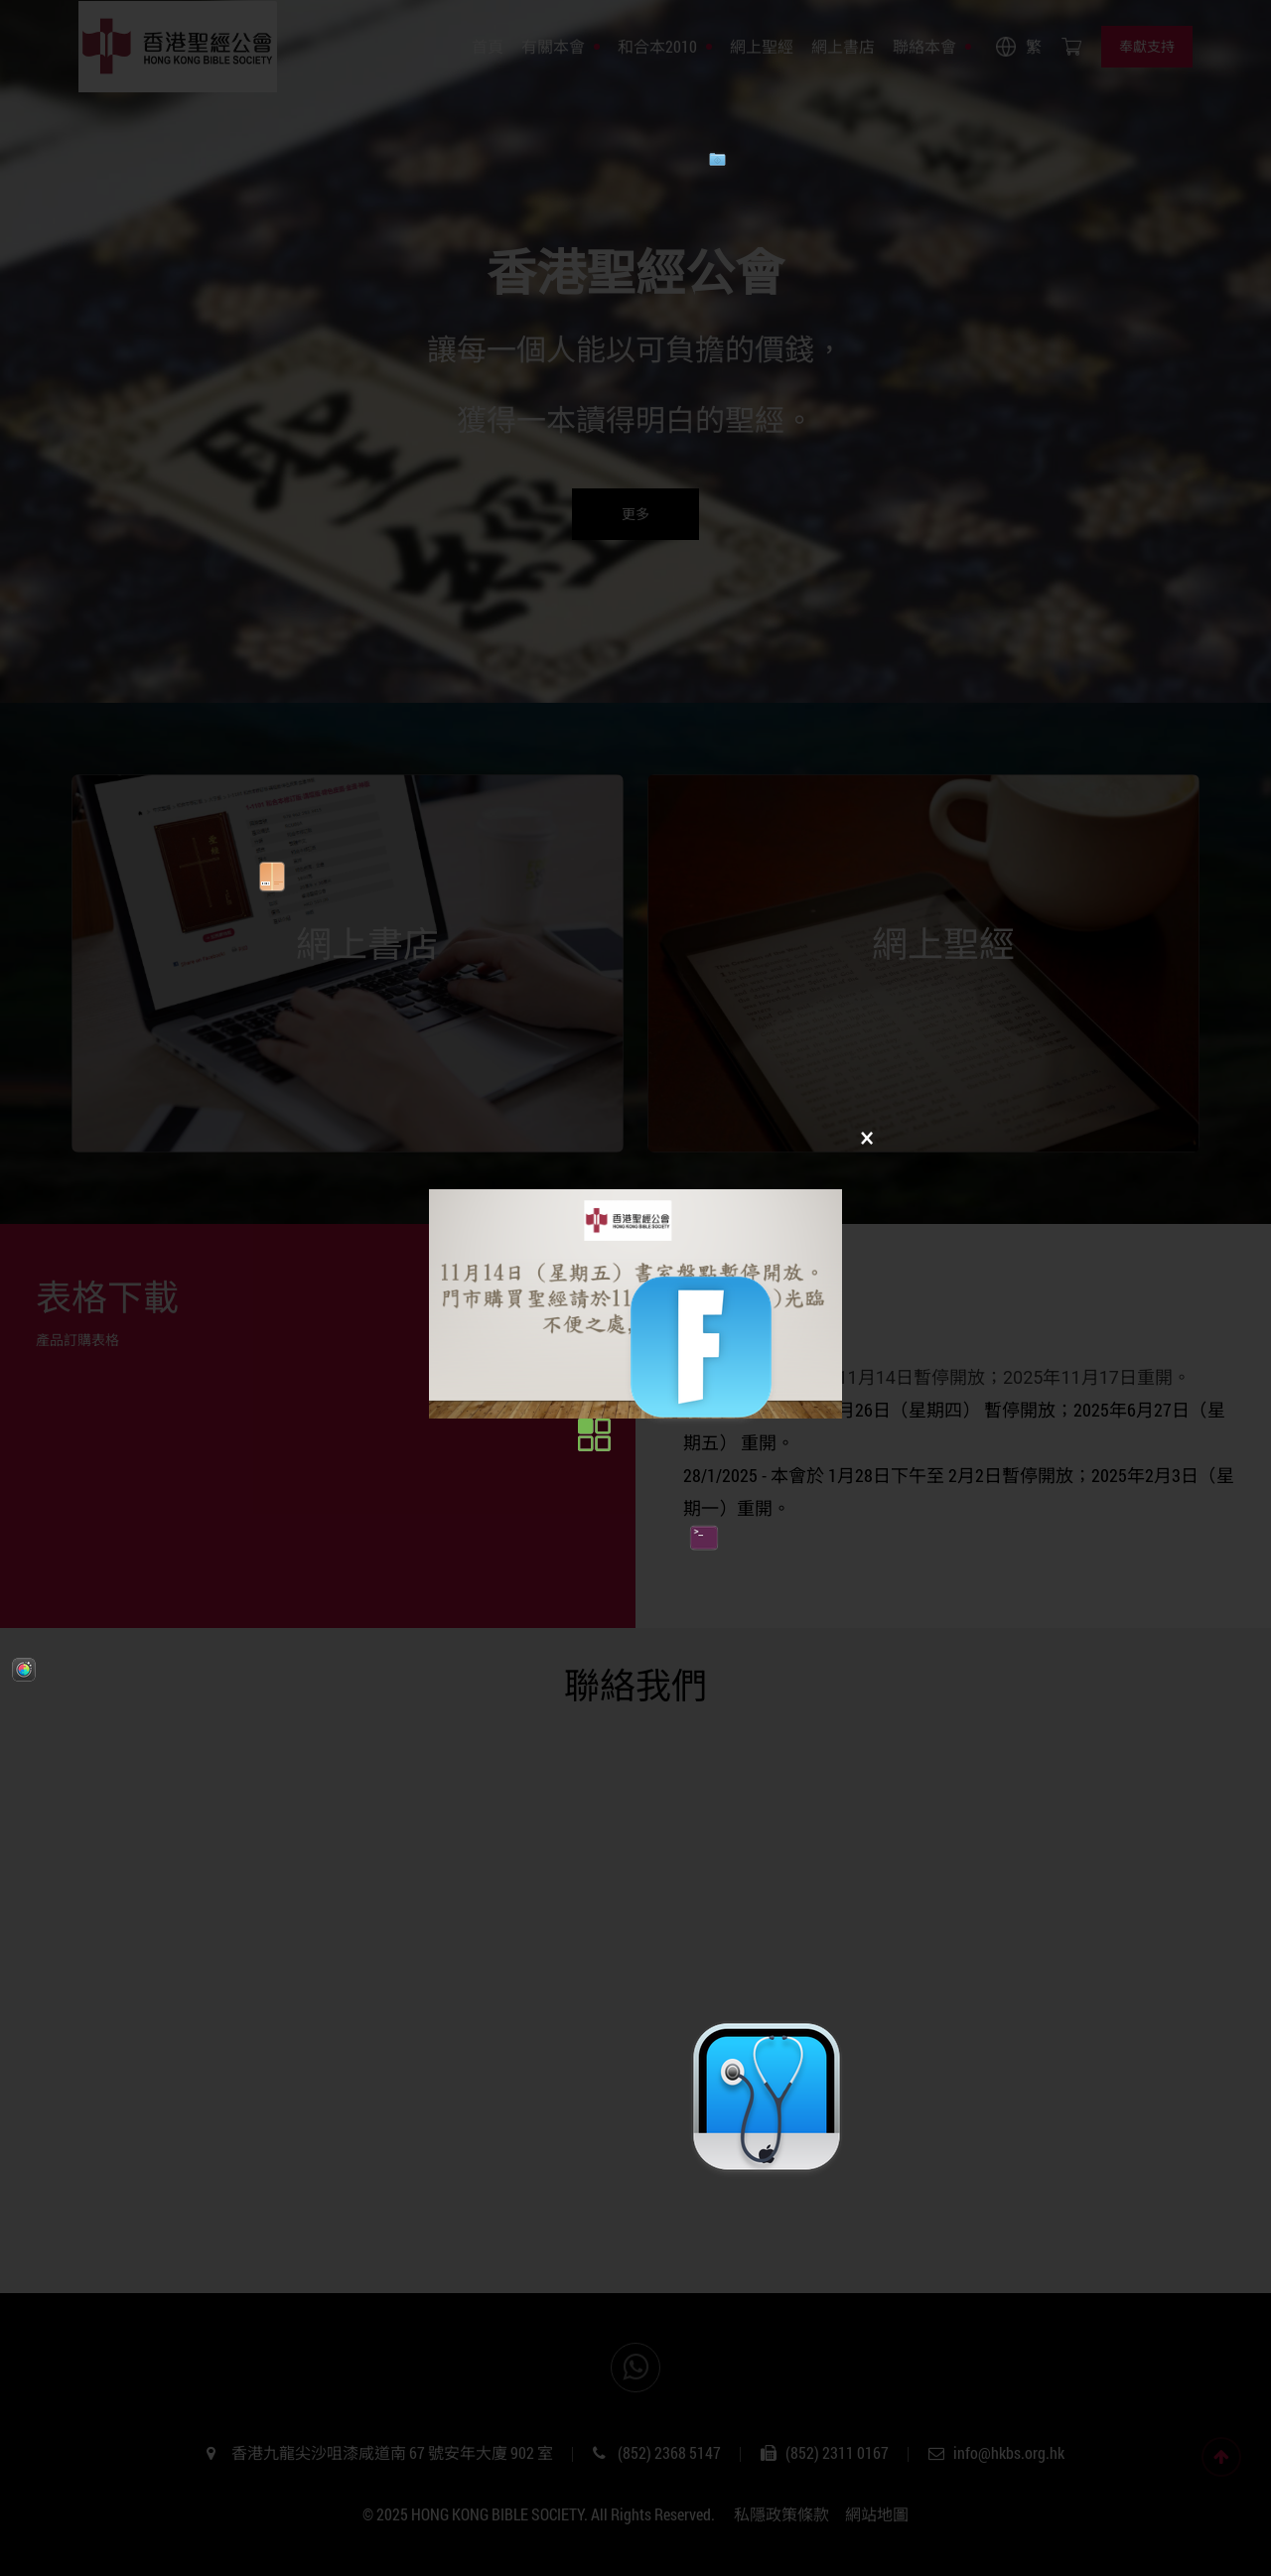 This screenshot has height=2576, width=1271. Describe the element at coordinates (272, 877) in the screenshot. I see `open package manager application` at that location.